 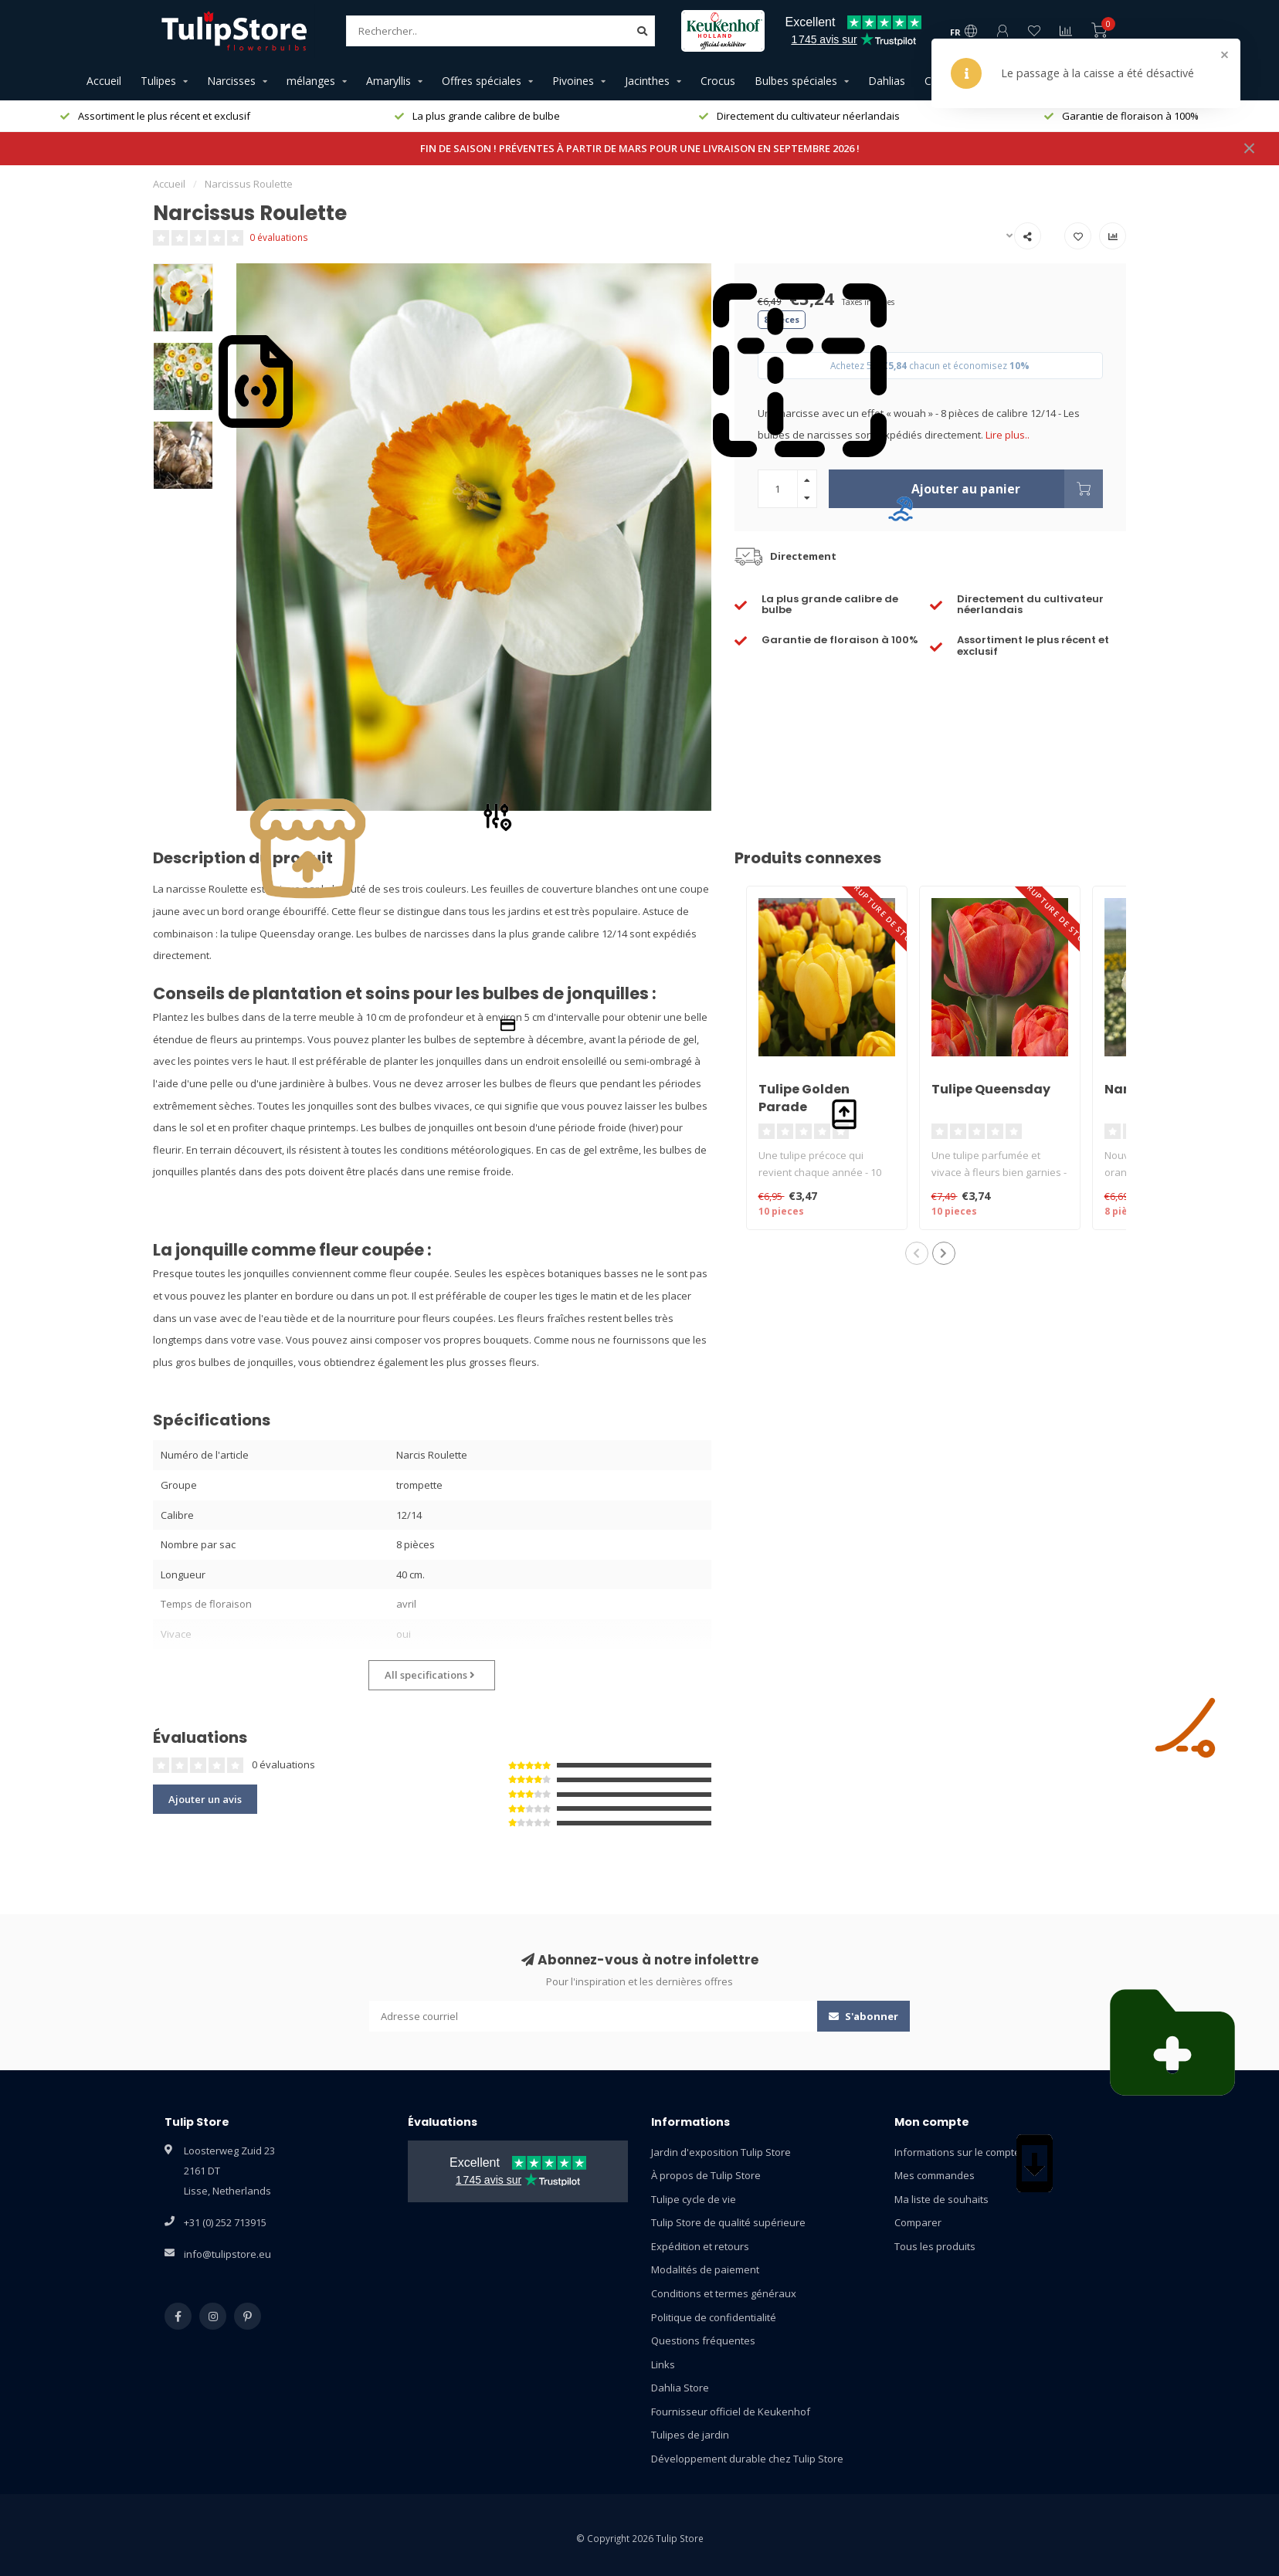 What do you see at coordinates (507, 1025) in the screenshot?
I see `access payment methods` at bounding box center [507, 1025].